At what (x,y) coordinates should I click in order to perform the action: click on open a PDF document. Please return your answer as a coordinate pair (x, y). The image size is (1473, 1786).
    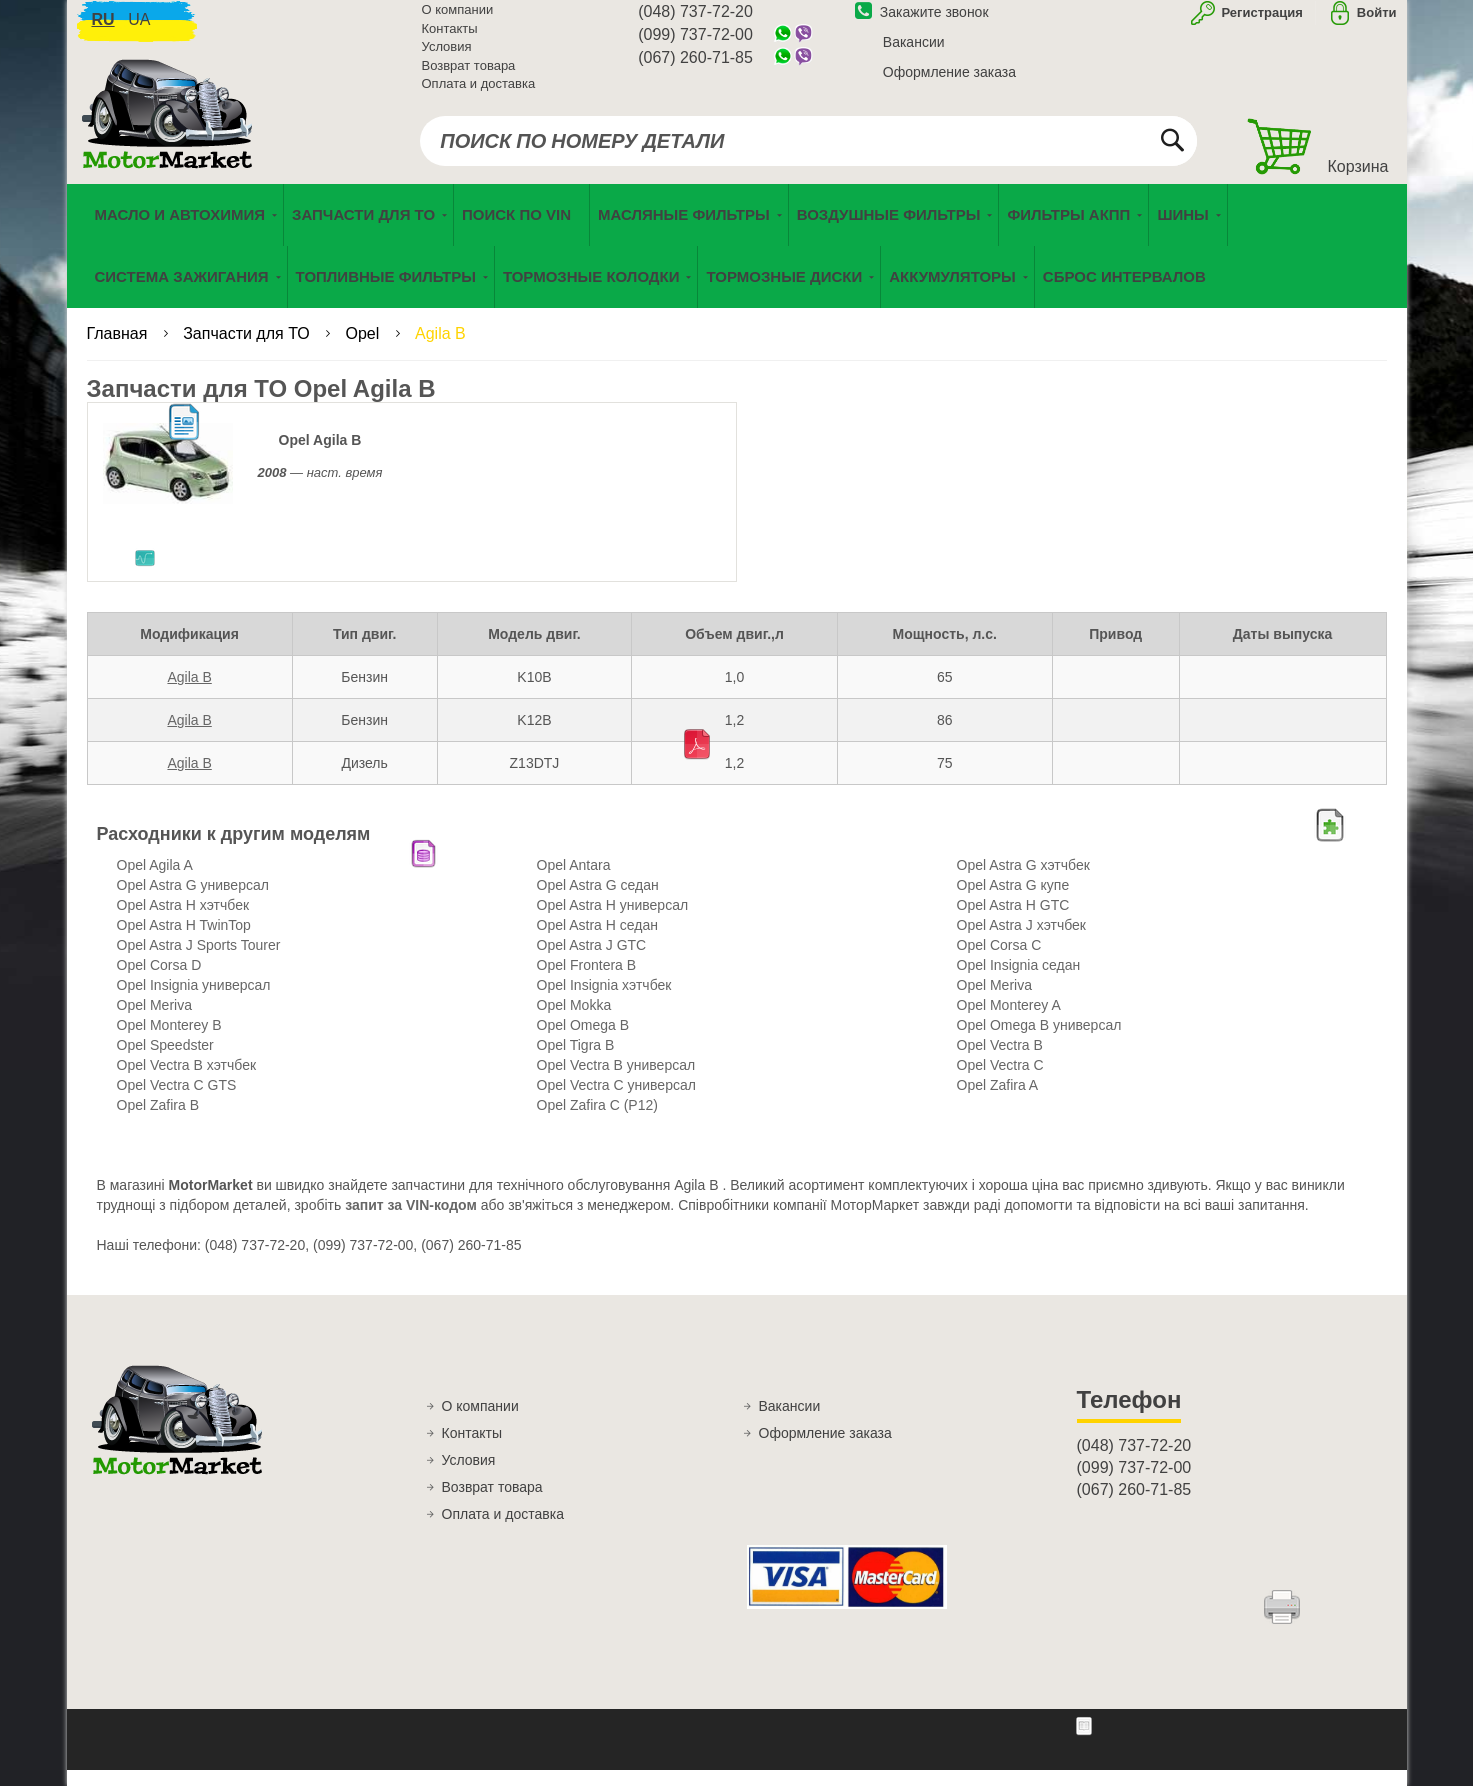
    Looking at the image, I should click on (697, 744).